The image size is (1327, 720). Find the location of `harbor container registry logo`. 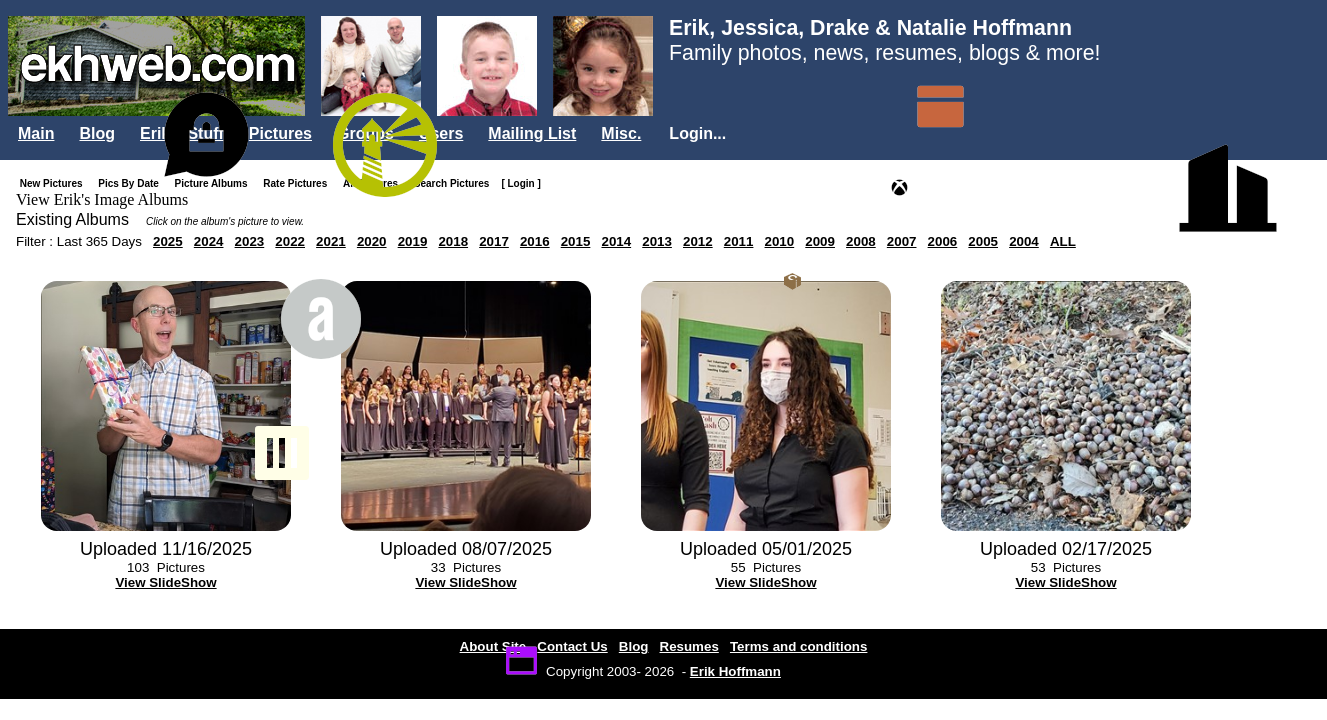

harbor container registry logo is located at coordinates (385, 145).